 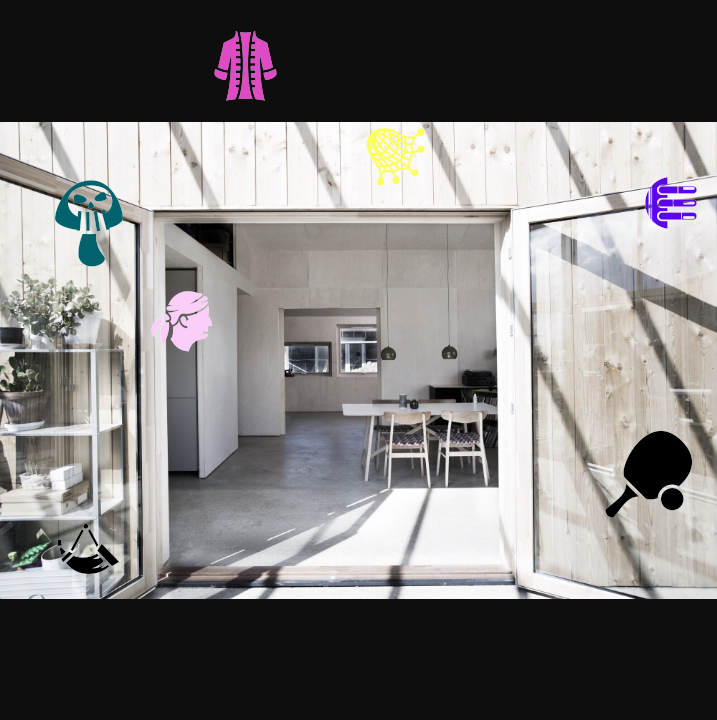 I want to click on select bandana accessory for character customization, so click(x=182, y=322).